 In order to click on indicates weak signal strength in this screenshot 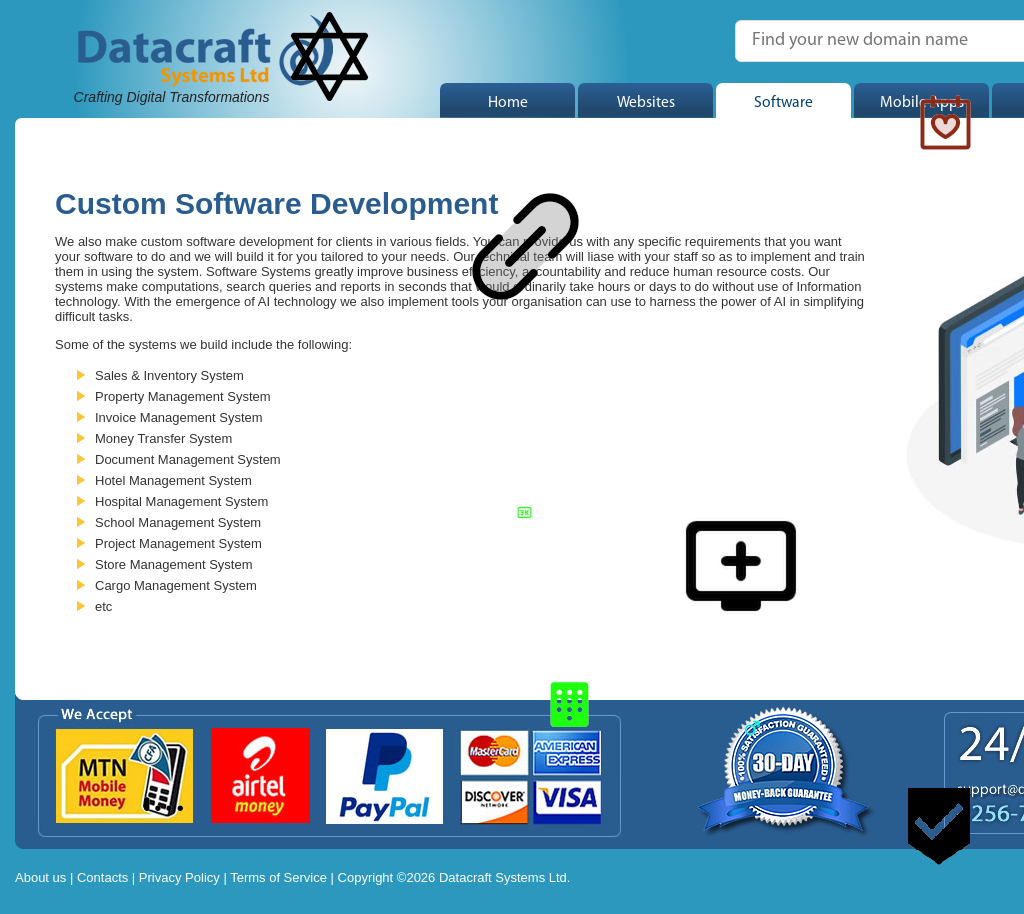, I will do `click(163, 791)`.